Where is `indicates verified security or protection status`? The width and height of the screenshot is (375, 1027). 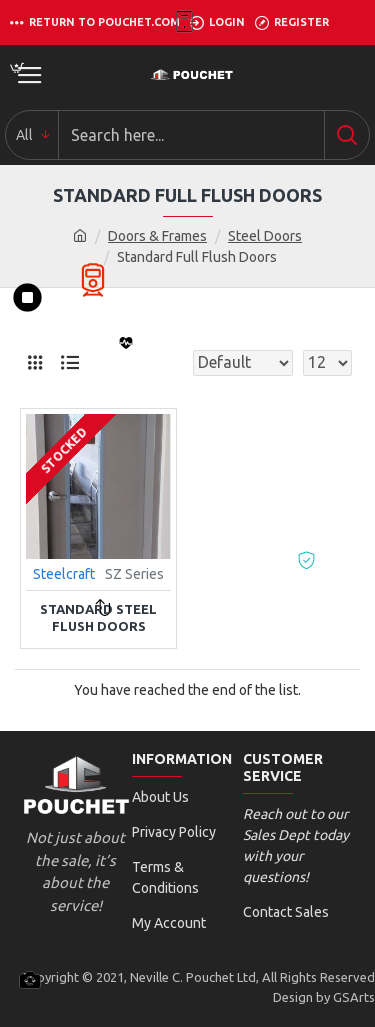
indicates verified security or protection status is located at coordinates (306, 560).